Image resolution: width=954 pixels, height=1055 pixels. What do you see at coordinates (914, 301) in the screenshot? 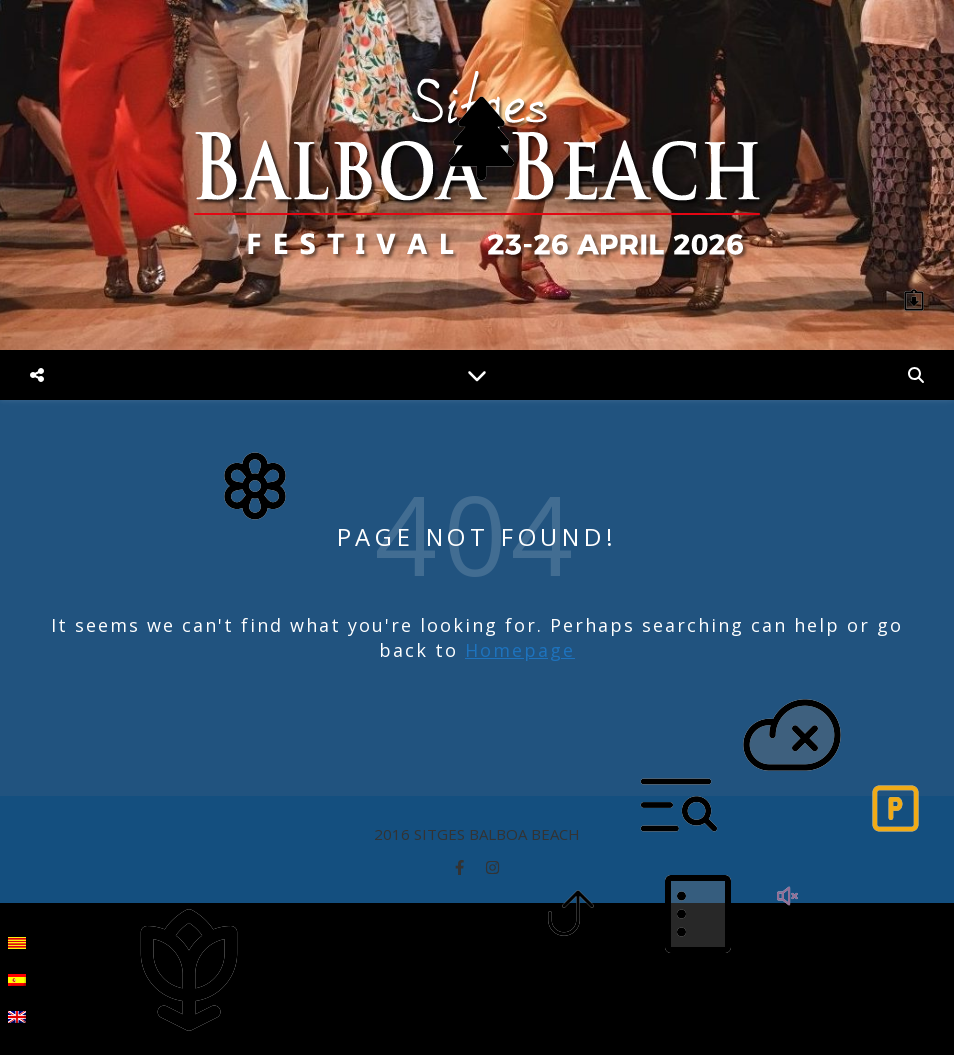
I see `download or receive an assignment` at bounding box center [914, 301].